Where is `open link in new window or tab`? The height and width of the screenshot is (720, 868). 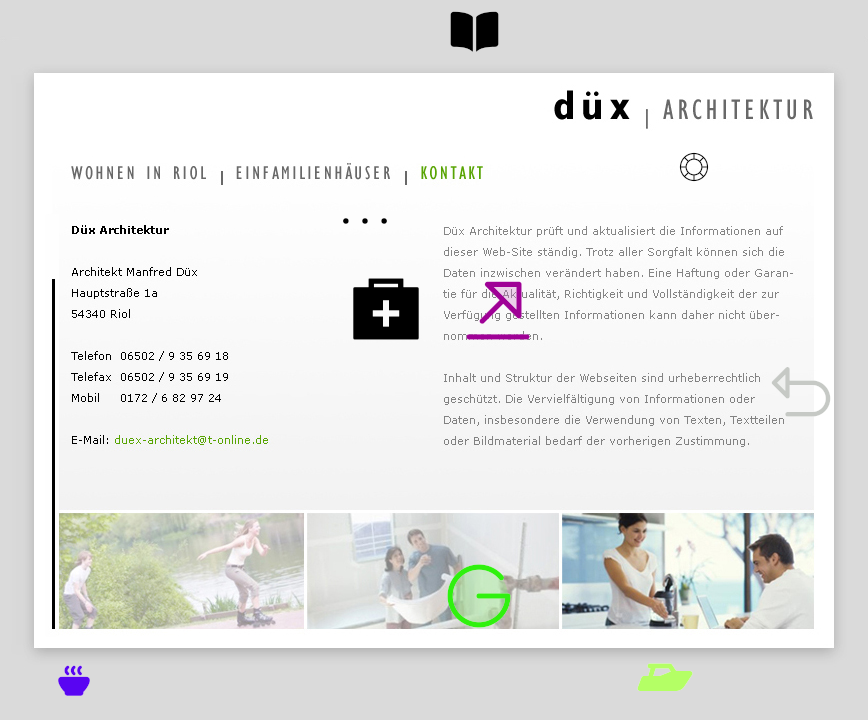
open link in new window or tab is located at coordinates (498, 308).